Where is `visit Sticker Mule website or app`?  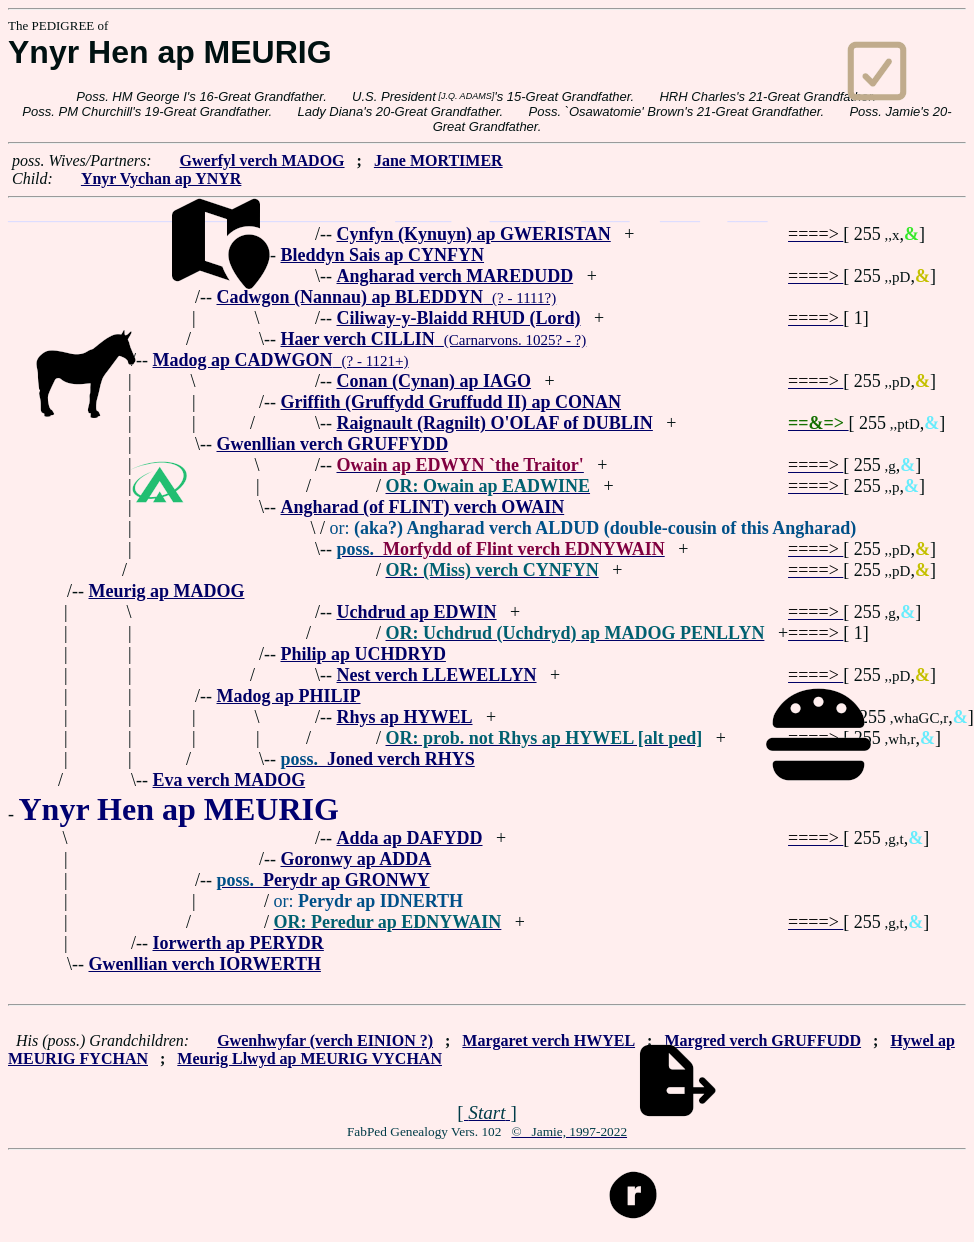 visit Sticker Mule website or app is located at coordinates (86, 374).